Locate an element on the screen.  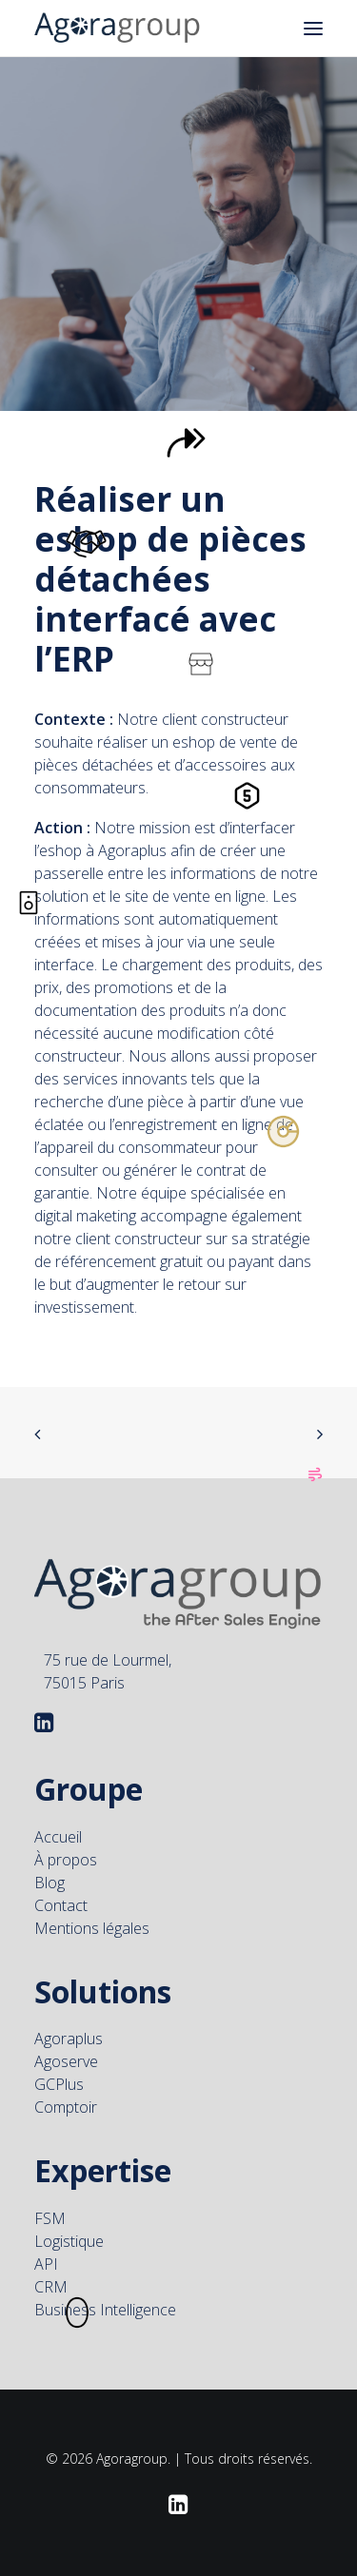
indicates current wind conditions is located at coordinates (315, 1474).